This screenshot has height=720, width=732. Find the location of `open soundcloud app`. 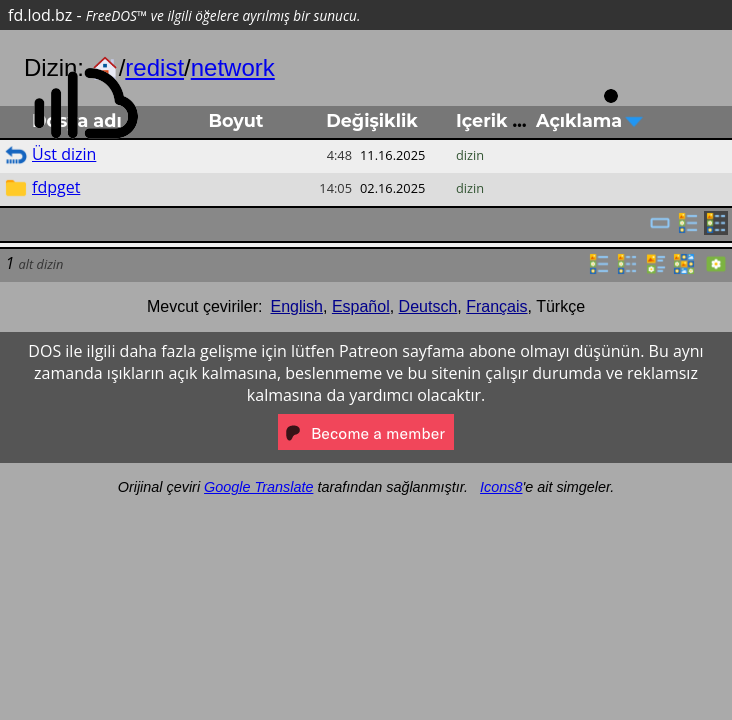

open soundcloud app is located at coordinates (84, 106).